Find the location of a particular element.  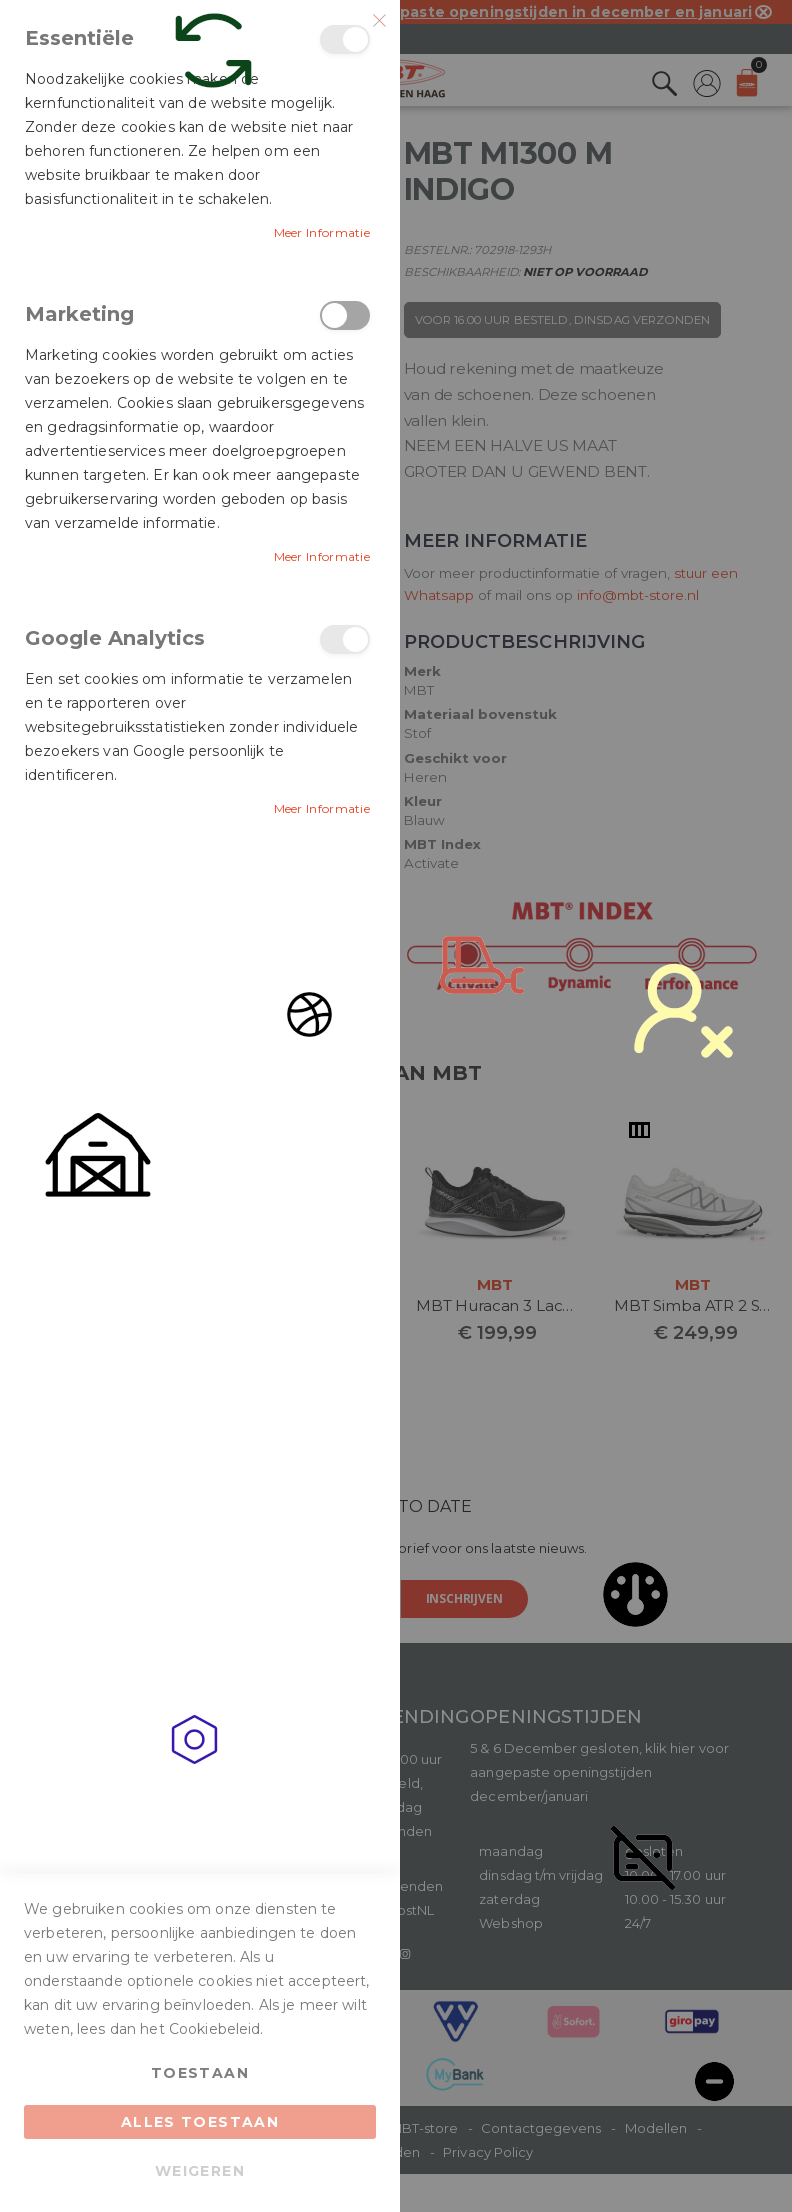

construction or building in progress is located at coordinates (482, 965).